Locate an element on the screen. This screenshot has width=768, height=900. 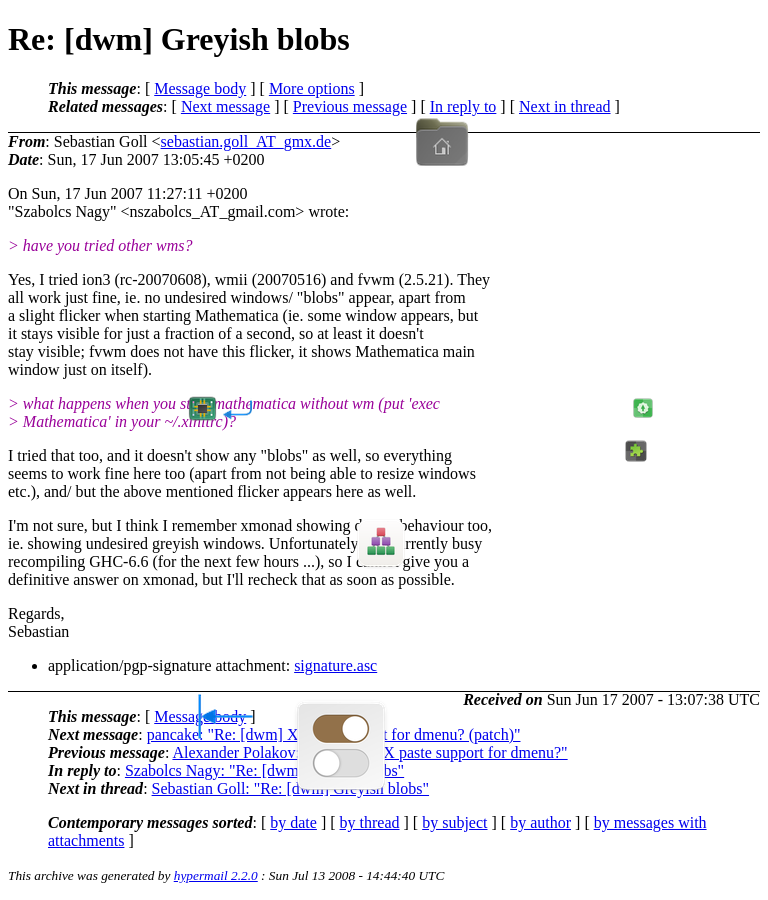
access your home folder is located at coordinates (442, 142).